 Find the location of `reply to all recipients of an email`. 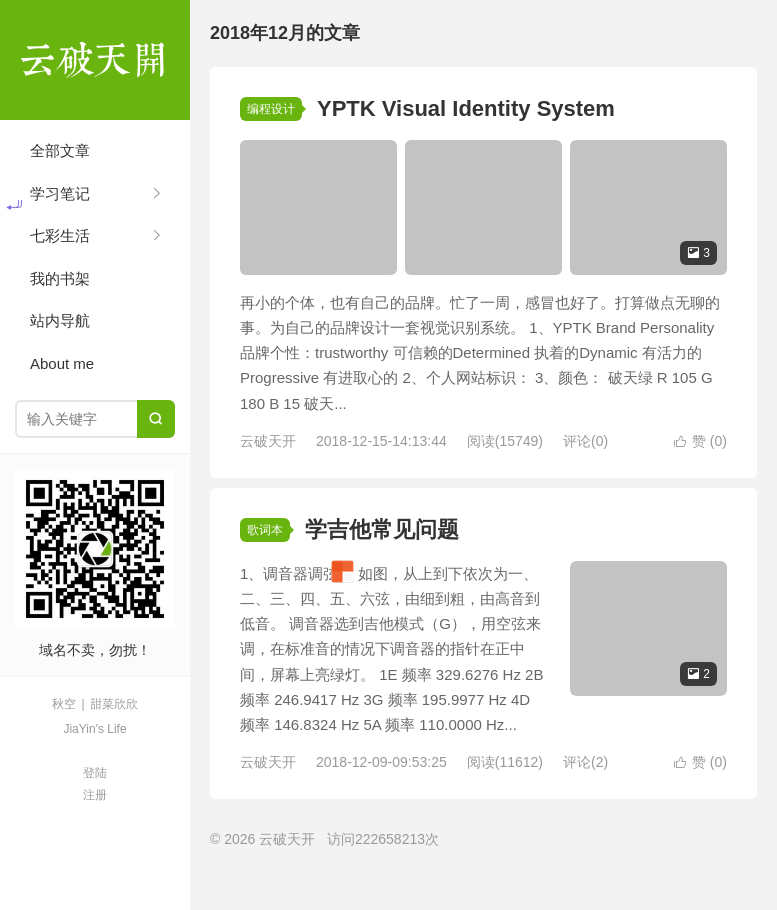

reply to all recipients of an email is located at coordinates (14, 204).